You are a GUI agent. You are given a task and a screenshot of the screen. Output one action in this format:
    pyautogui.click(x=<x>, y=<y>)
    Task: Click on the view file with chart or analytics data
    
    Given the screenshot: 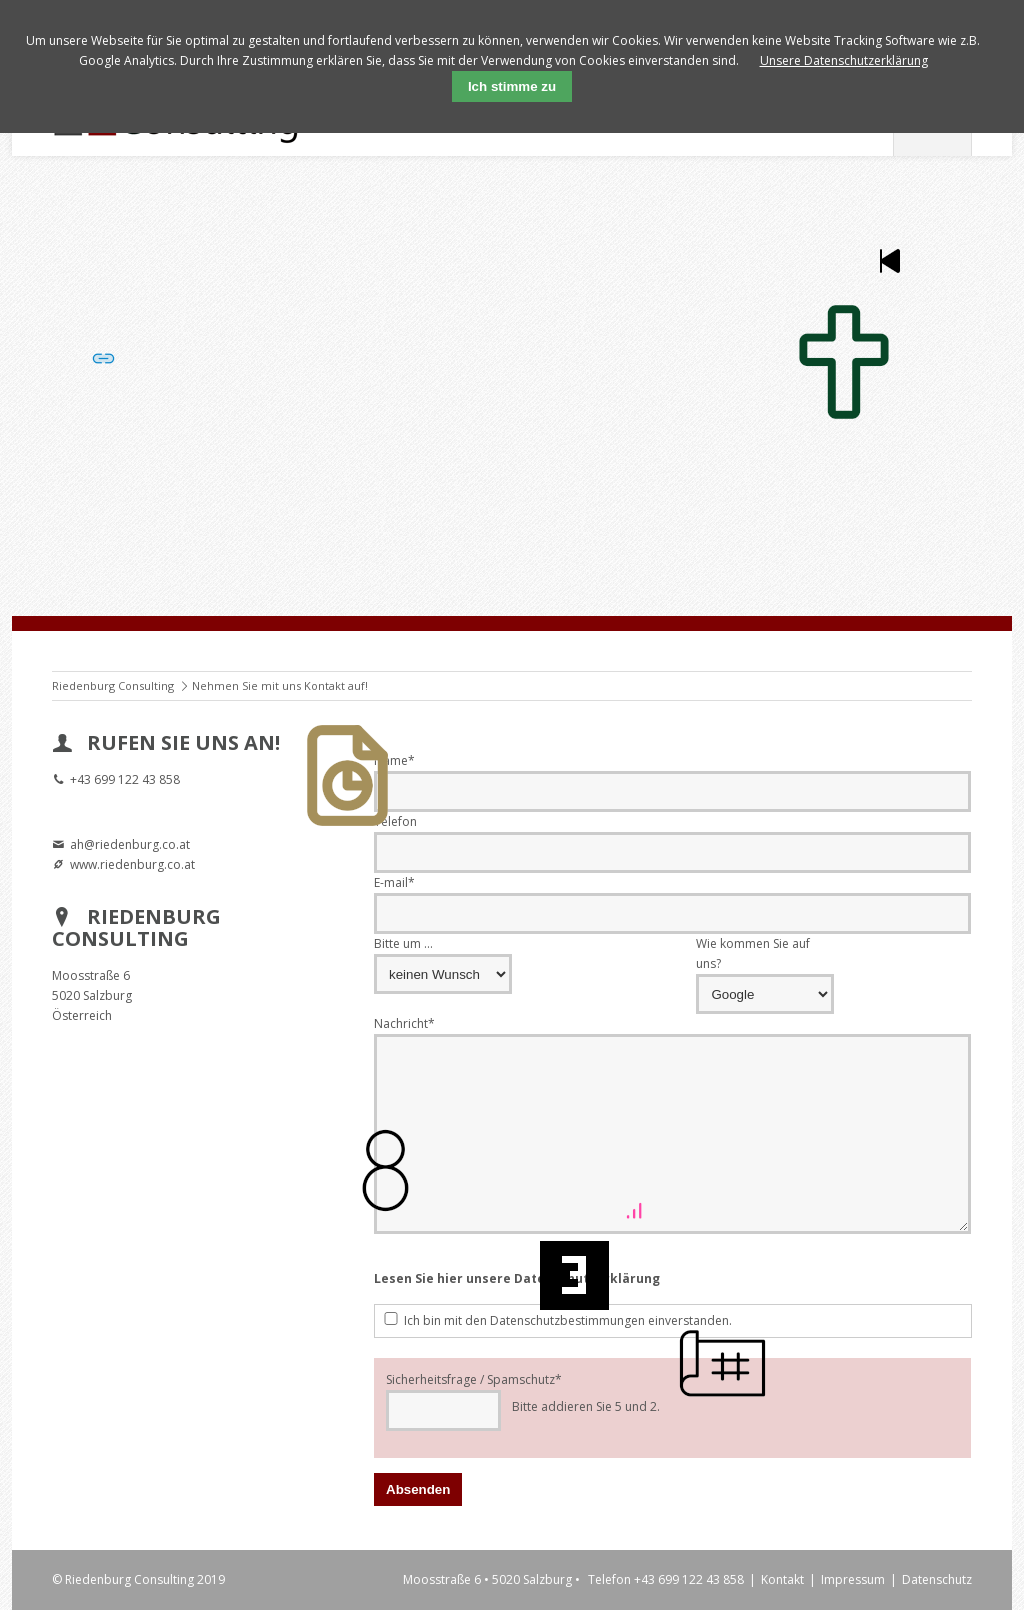 What is the action you would take?
    pyautogui.click(x=347, y=775)
    